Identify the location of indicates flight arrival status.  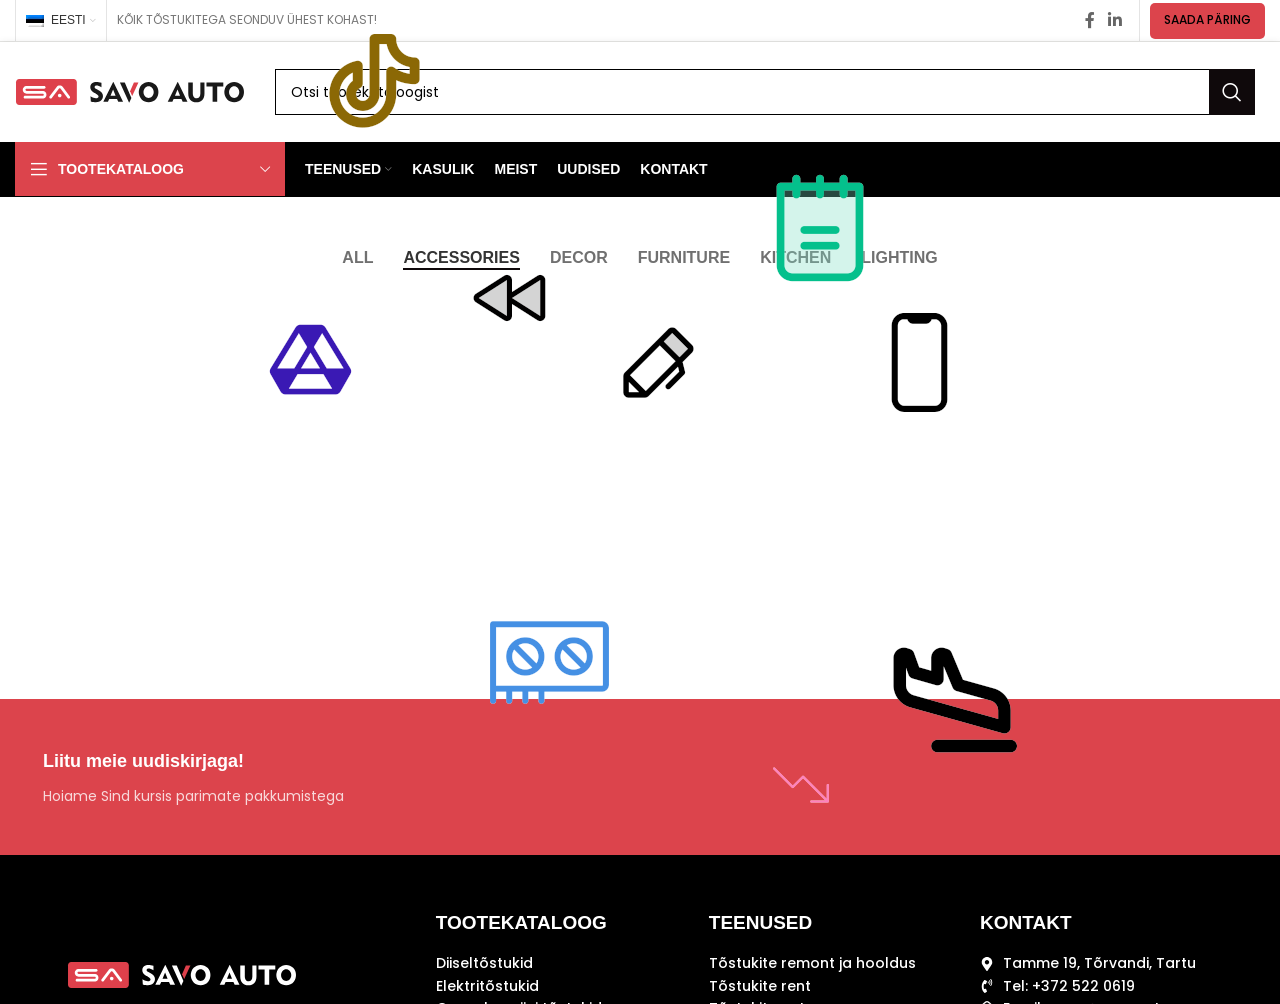
(950, 700).